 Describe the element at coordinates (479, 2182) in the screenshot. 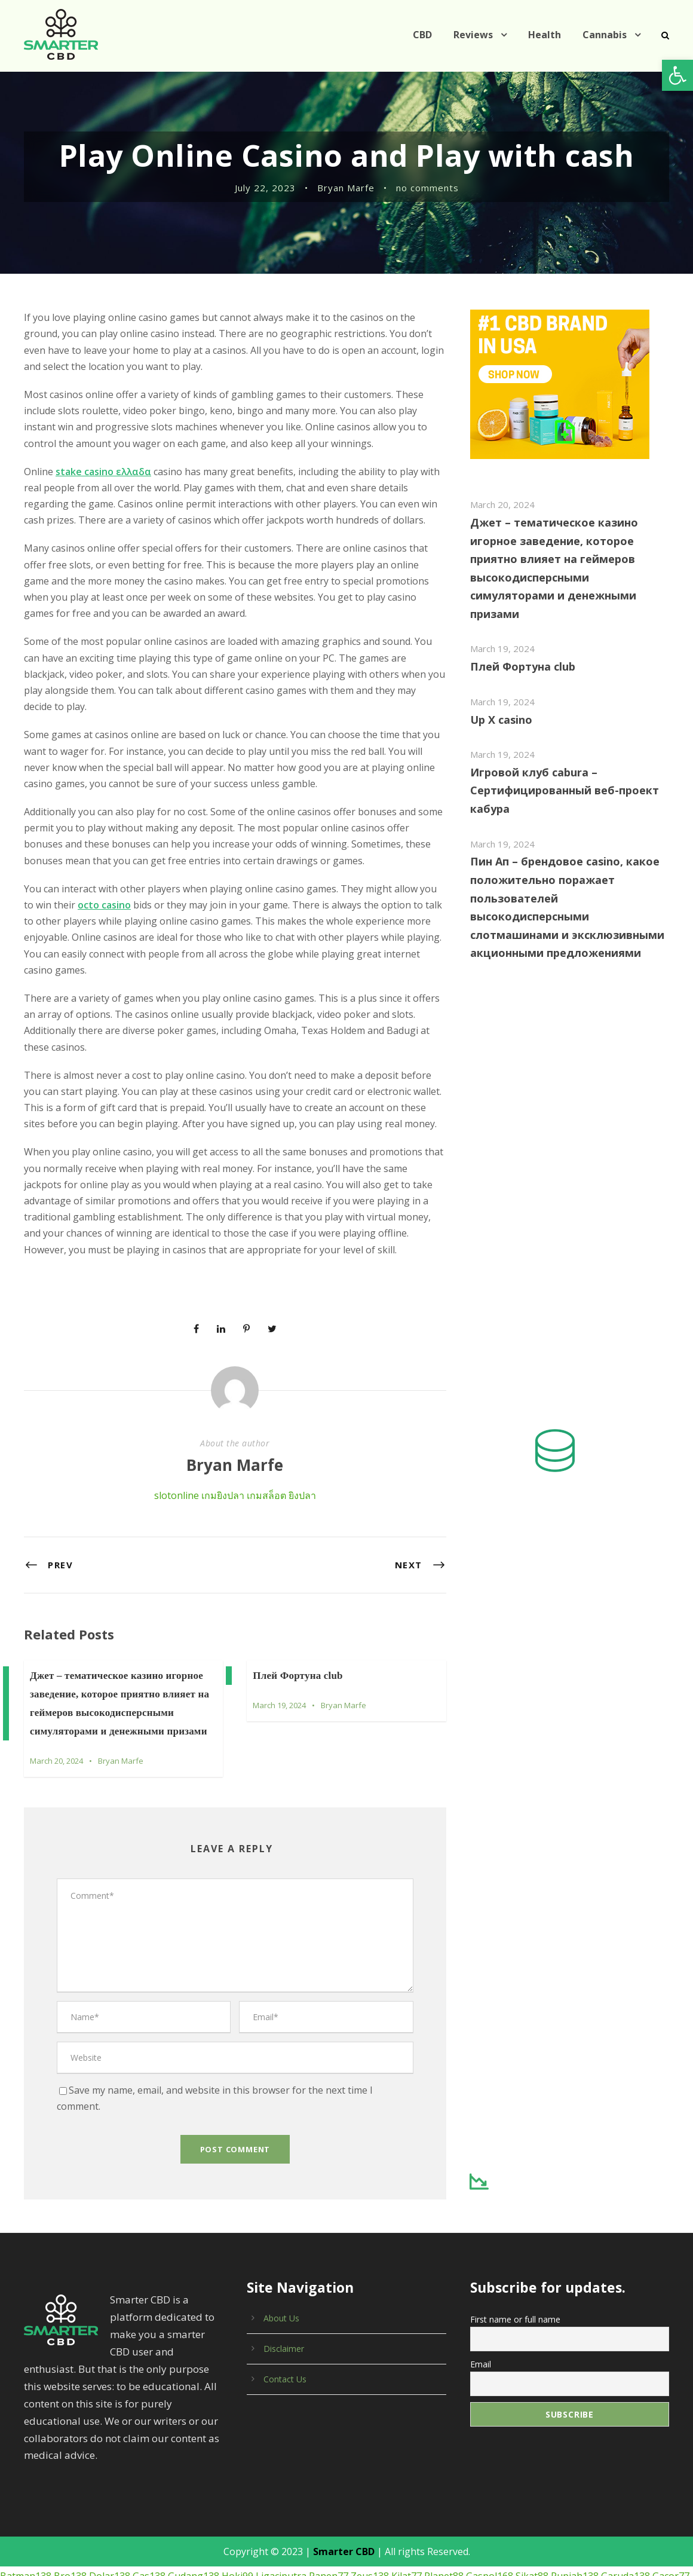

I see `view declining metrics or performance data` at that location.